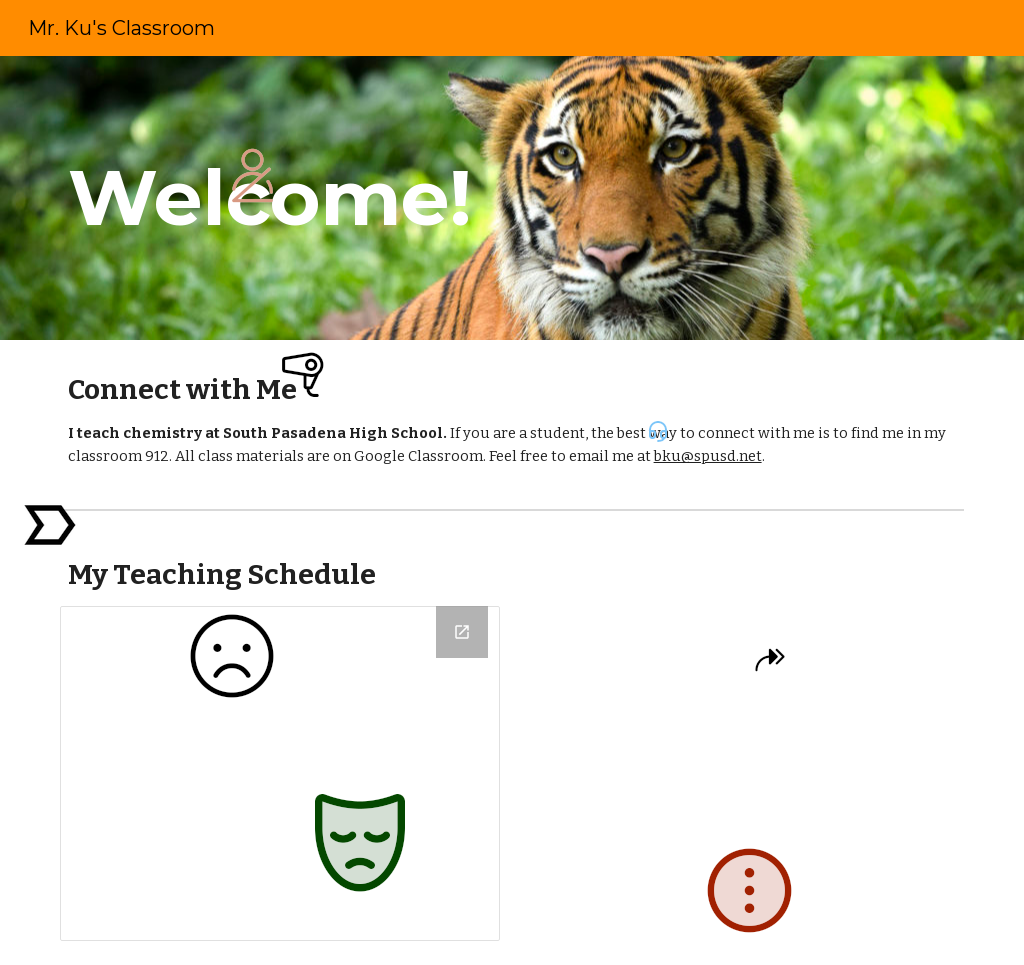 Image resolution: width=1024 pixels, height=965 pixels. Describe the element at coordinates (252, 175) in the screenshot. I see `fasten seatbelt reminder indicator` at that location.